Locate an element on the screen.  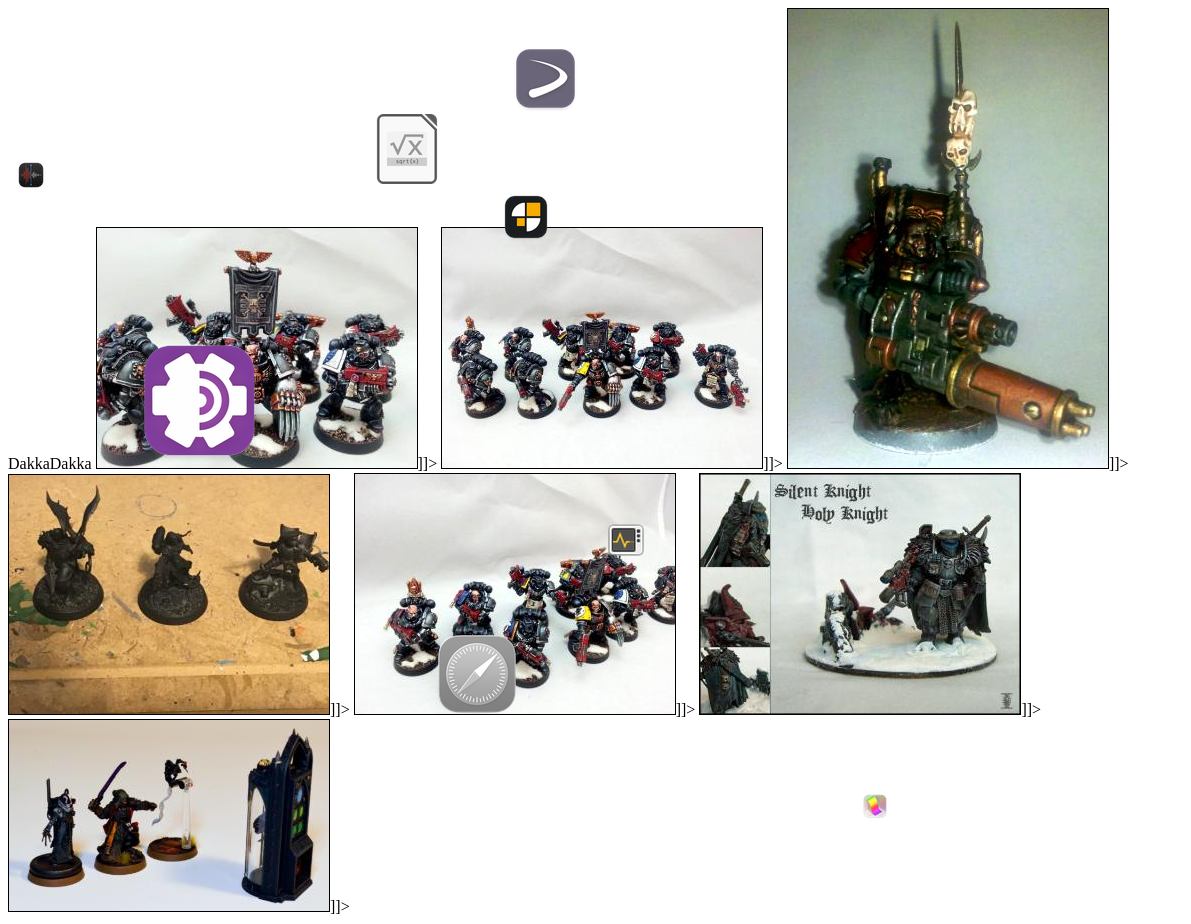
open Safari web browser is located at coordinates (477, 674).